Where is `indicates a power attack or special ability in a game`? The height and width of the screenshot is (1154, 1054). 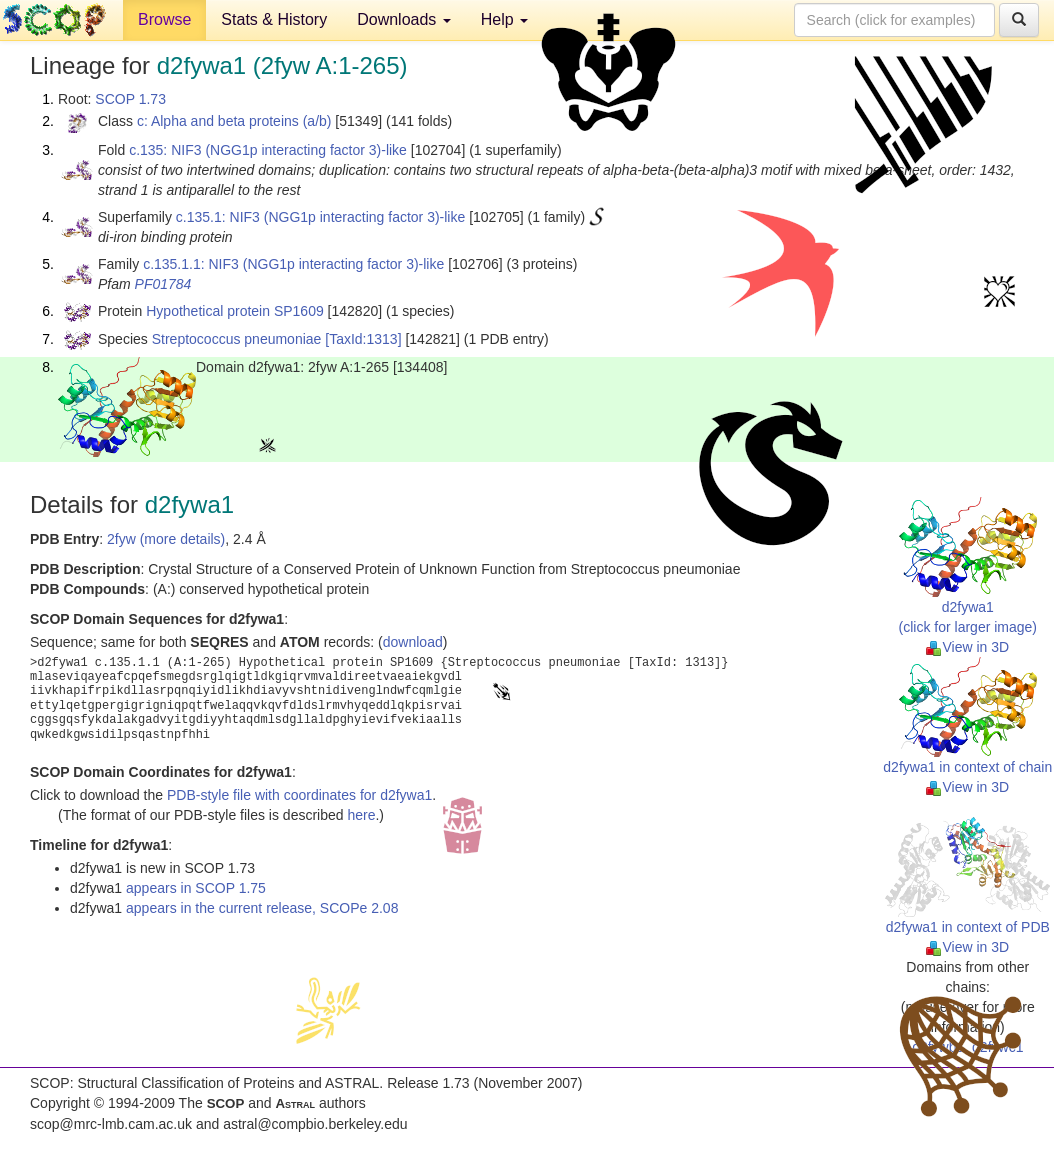 indicates a power attack or special ability in a game is located at coordinates (501, 691).